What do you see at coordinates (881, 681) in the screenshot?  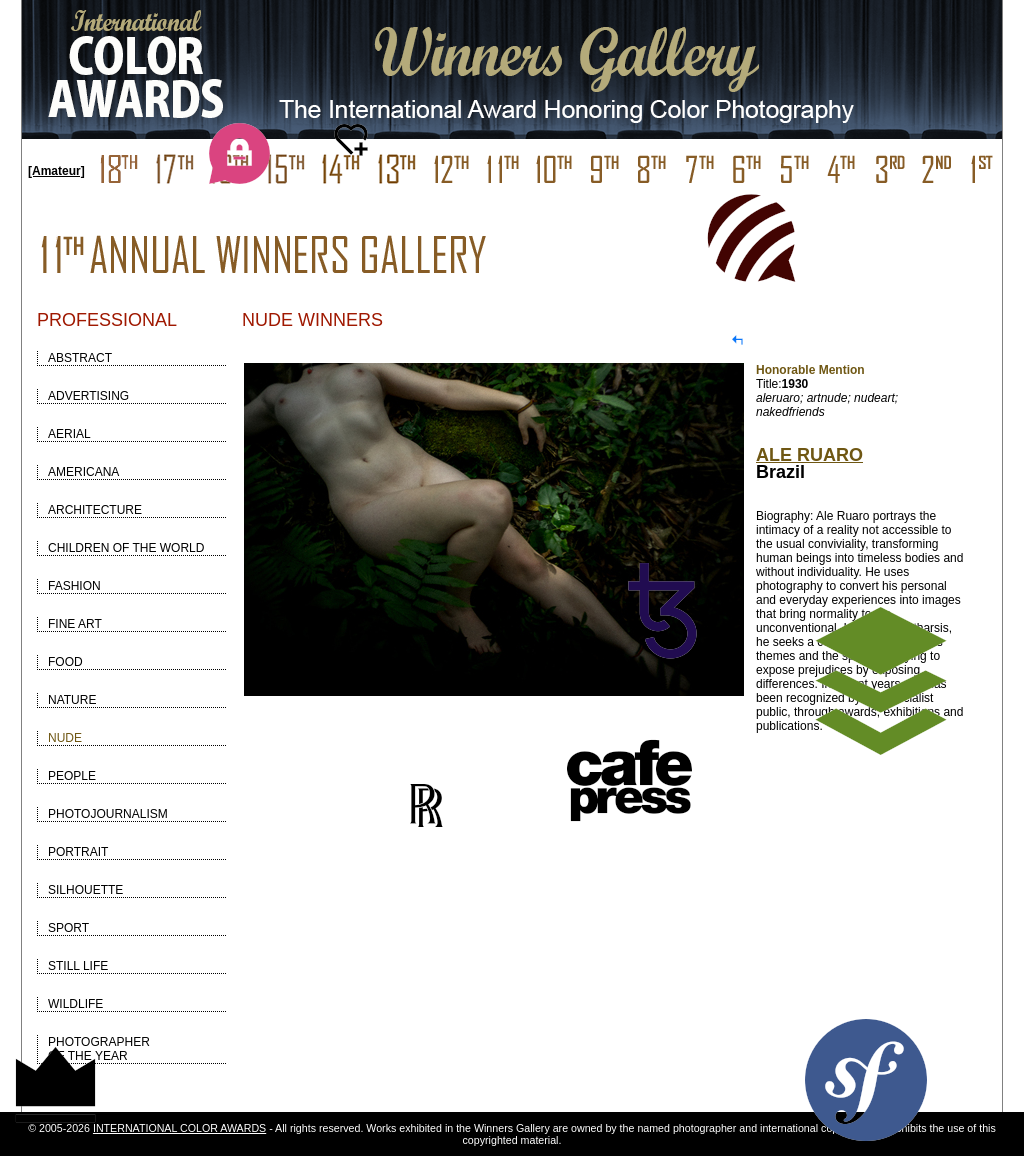 I see `buffer social media management app logo` at bounding box center [881, 681].